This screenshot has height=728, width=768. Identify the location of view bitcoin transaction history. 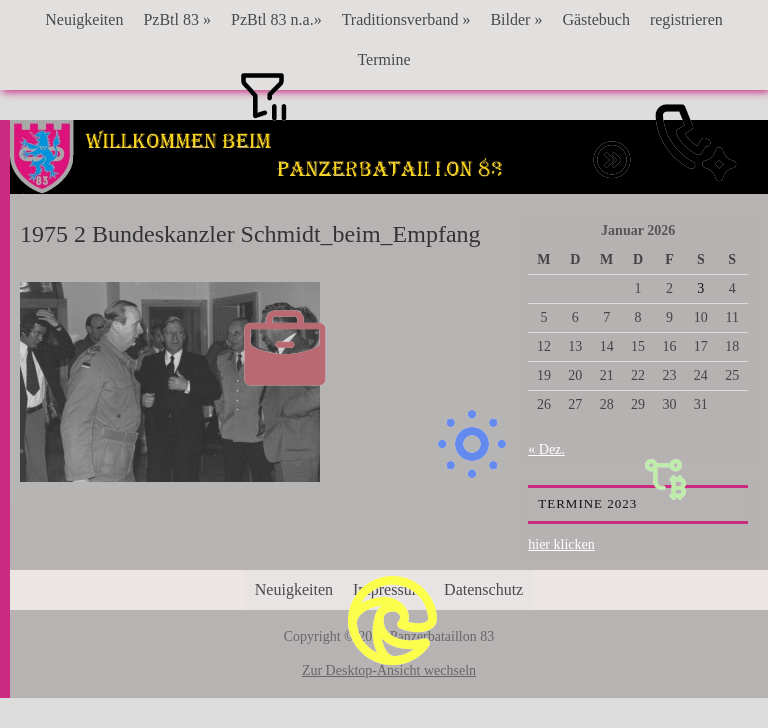
(665, 479).